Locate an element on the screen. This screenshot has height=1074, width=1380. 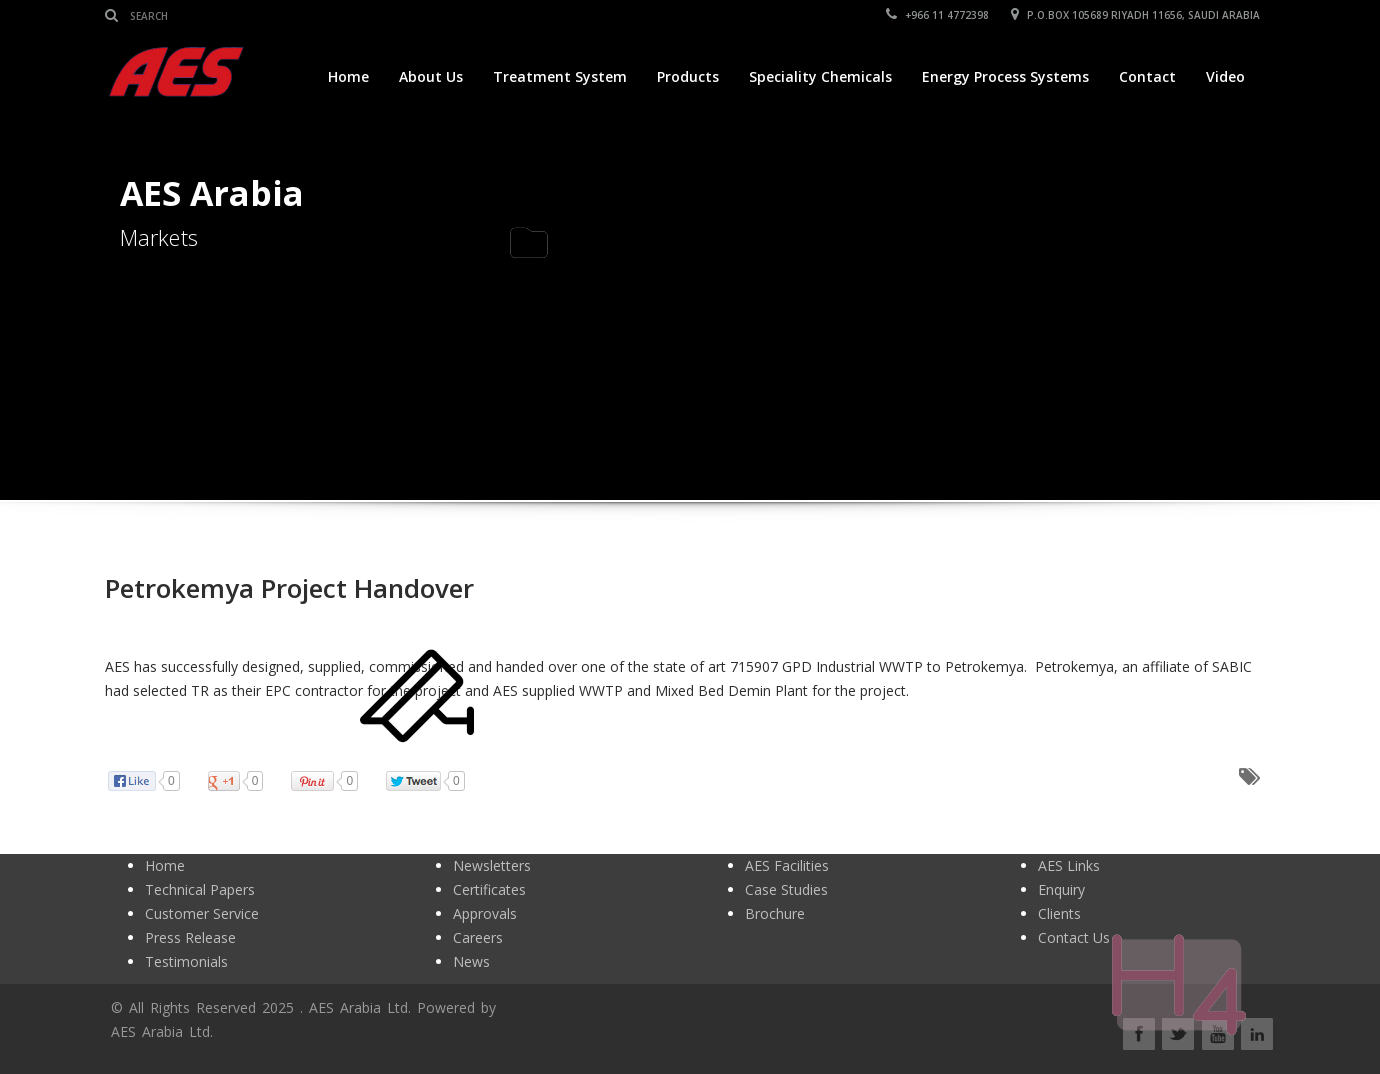
access security camera settings is located at coordinates (417, 703).